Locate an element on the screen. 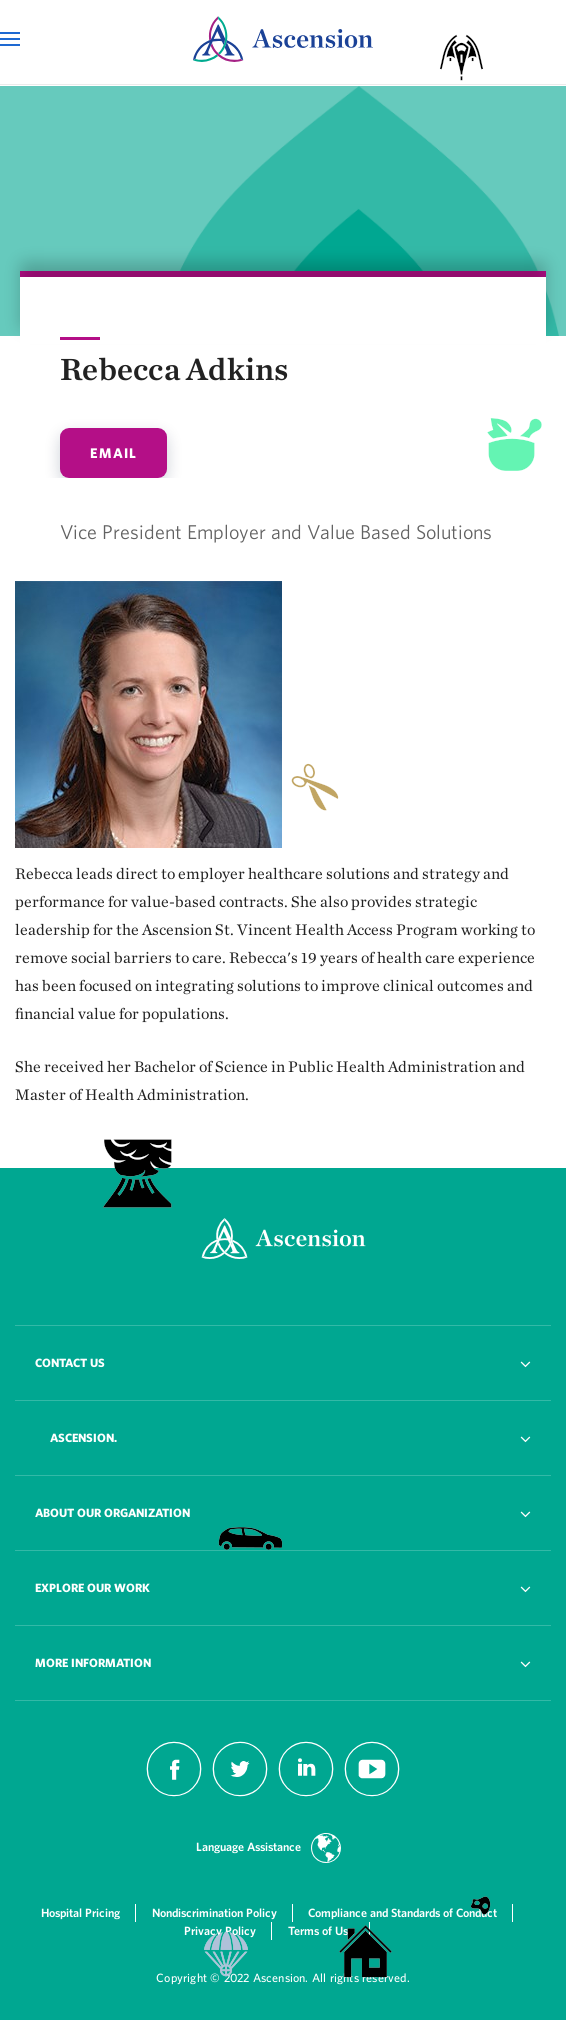 The image size is (566, 2020). select city car vehicle type is located at coordinates (250, 1538).